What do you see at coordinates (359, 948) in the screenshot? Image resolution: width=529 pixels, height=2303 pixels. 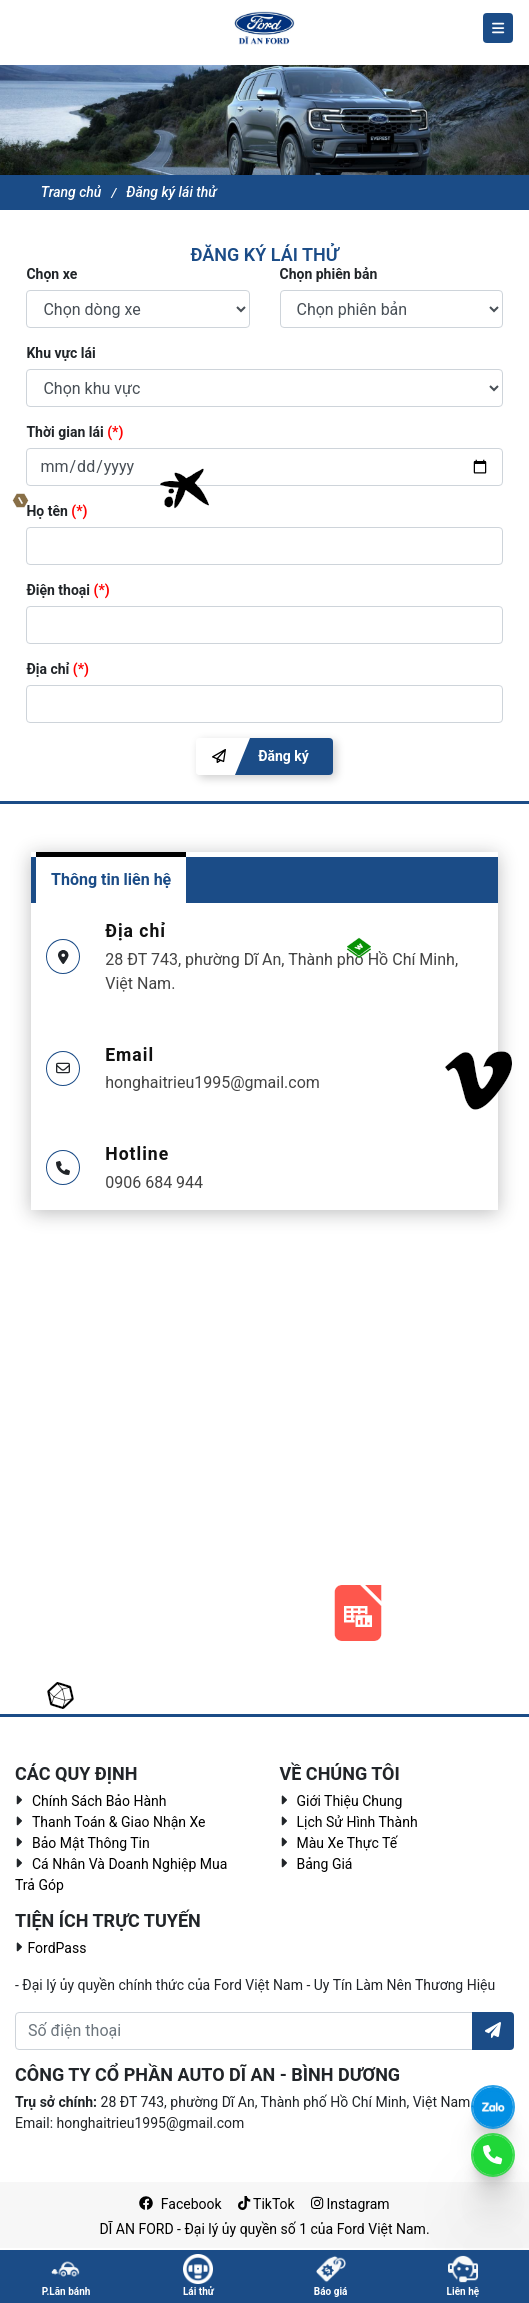 I see `open wappalyzer browser extension` at bounding box center [359, 948].